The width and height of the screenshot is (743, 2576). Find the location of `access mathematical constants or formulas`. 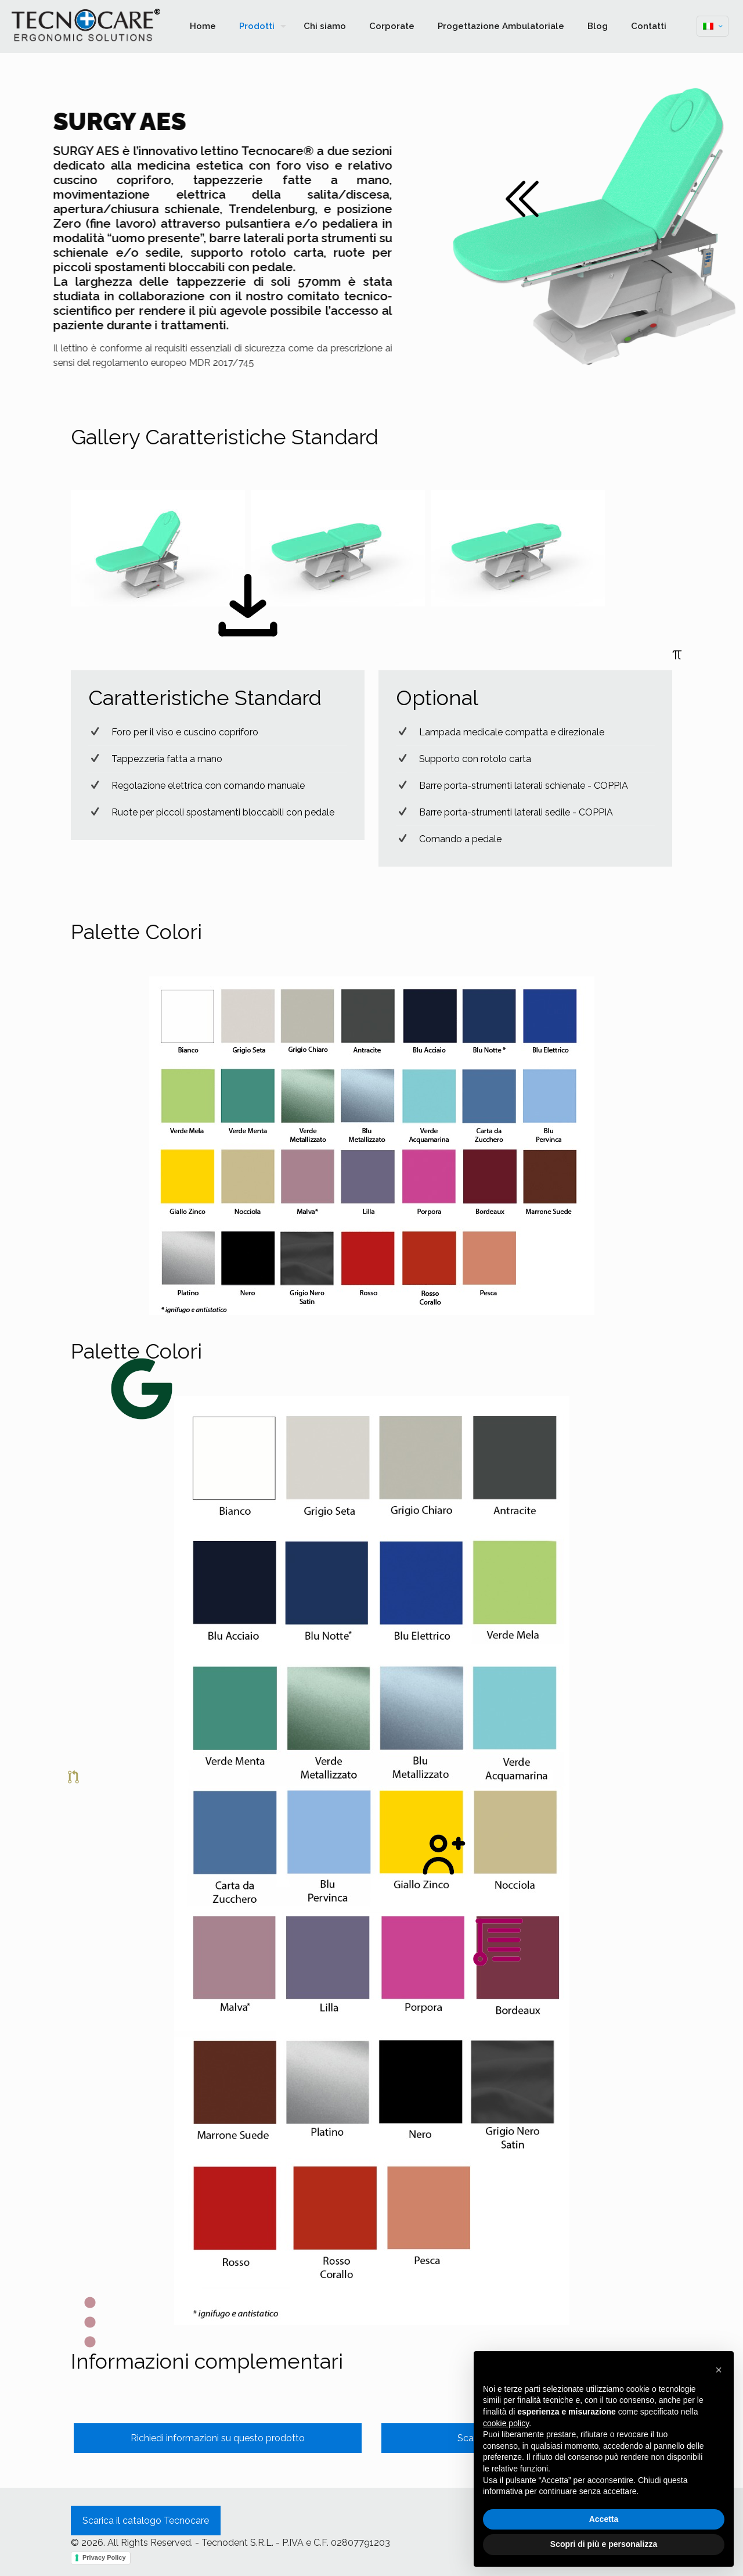

access mathematical constants or formulas is located at coordinates (677, 655).